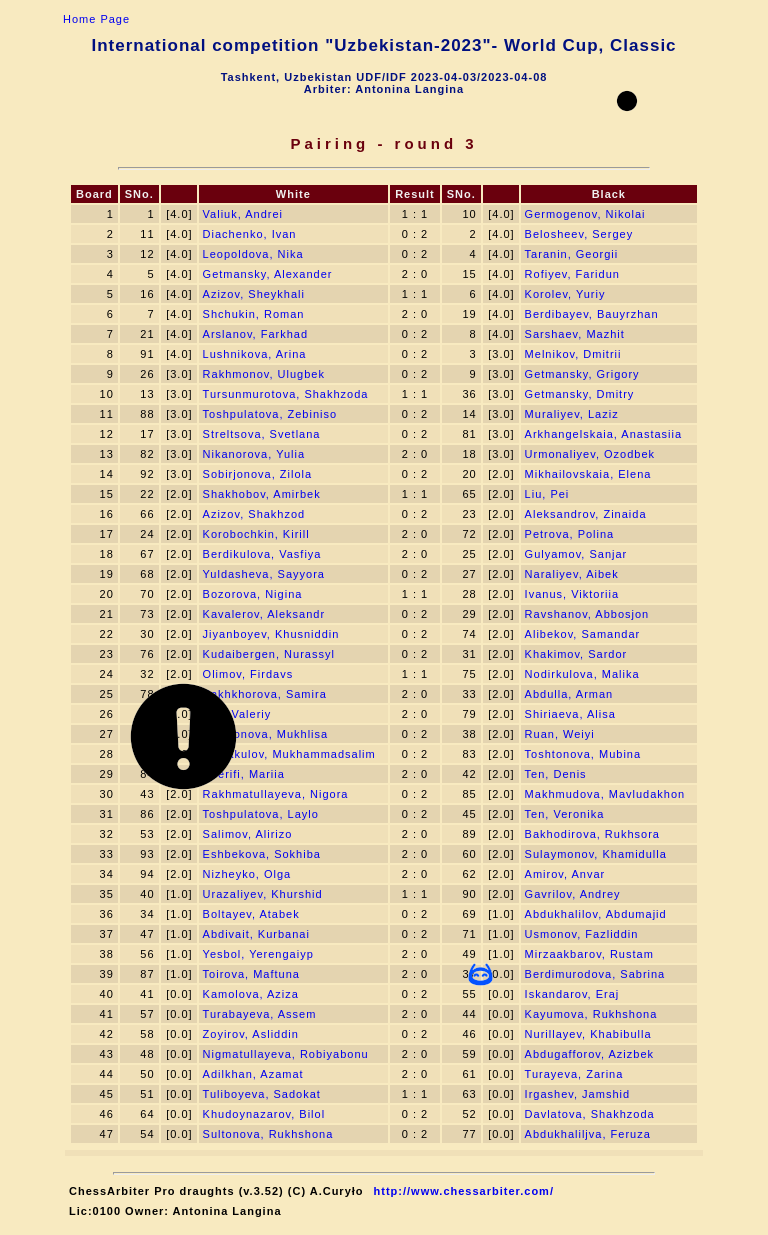 Image resolution: width=768 pixels, height=1235 pixels. I want to click on indicates a warning or alert that needs attention, so click(183, 736).